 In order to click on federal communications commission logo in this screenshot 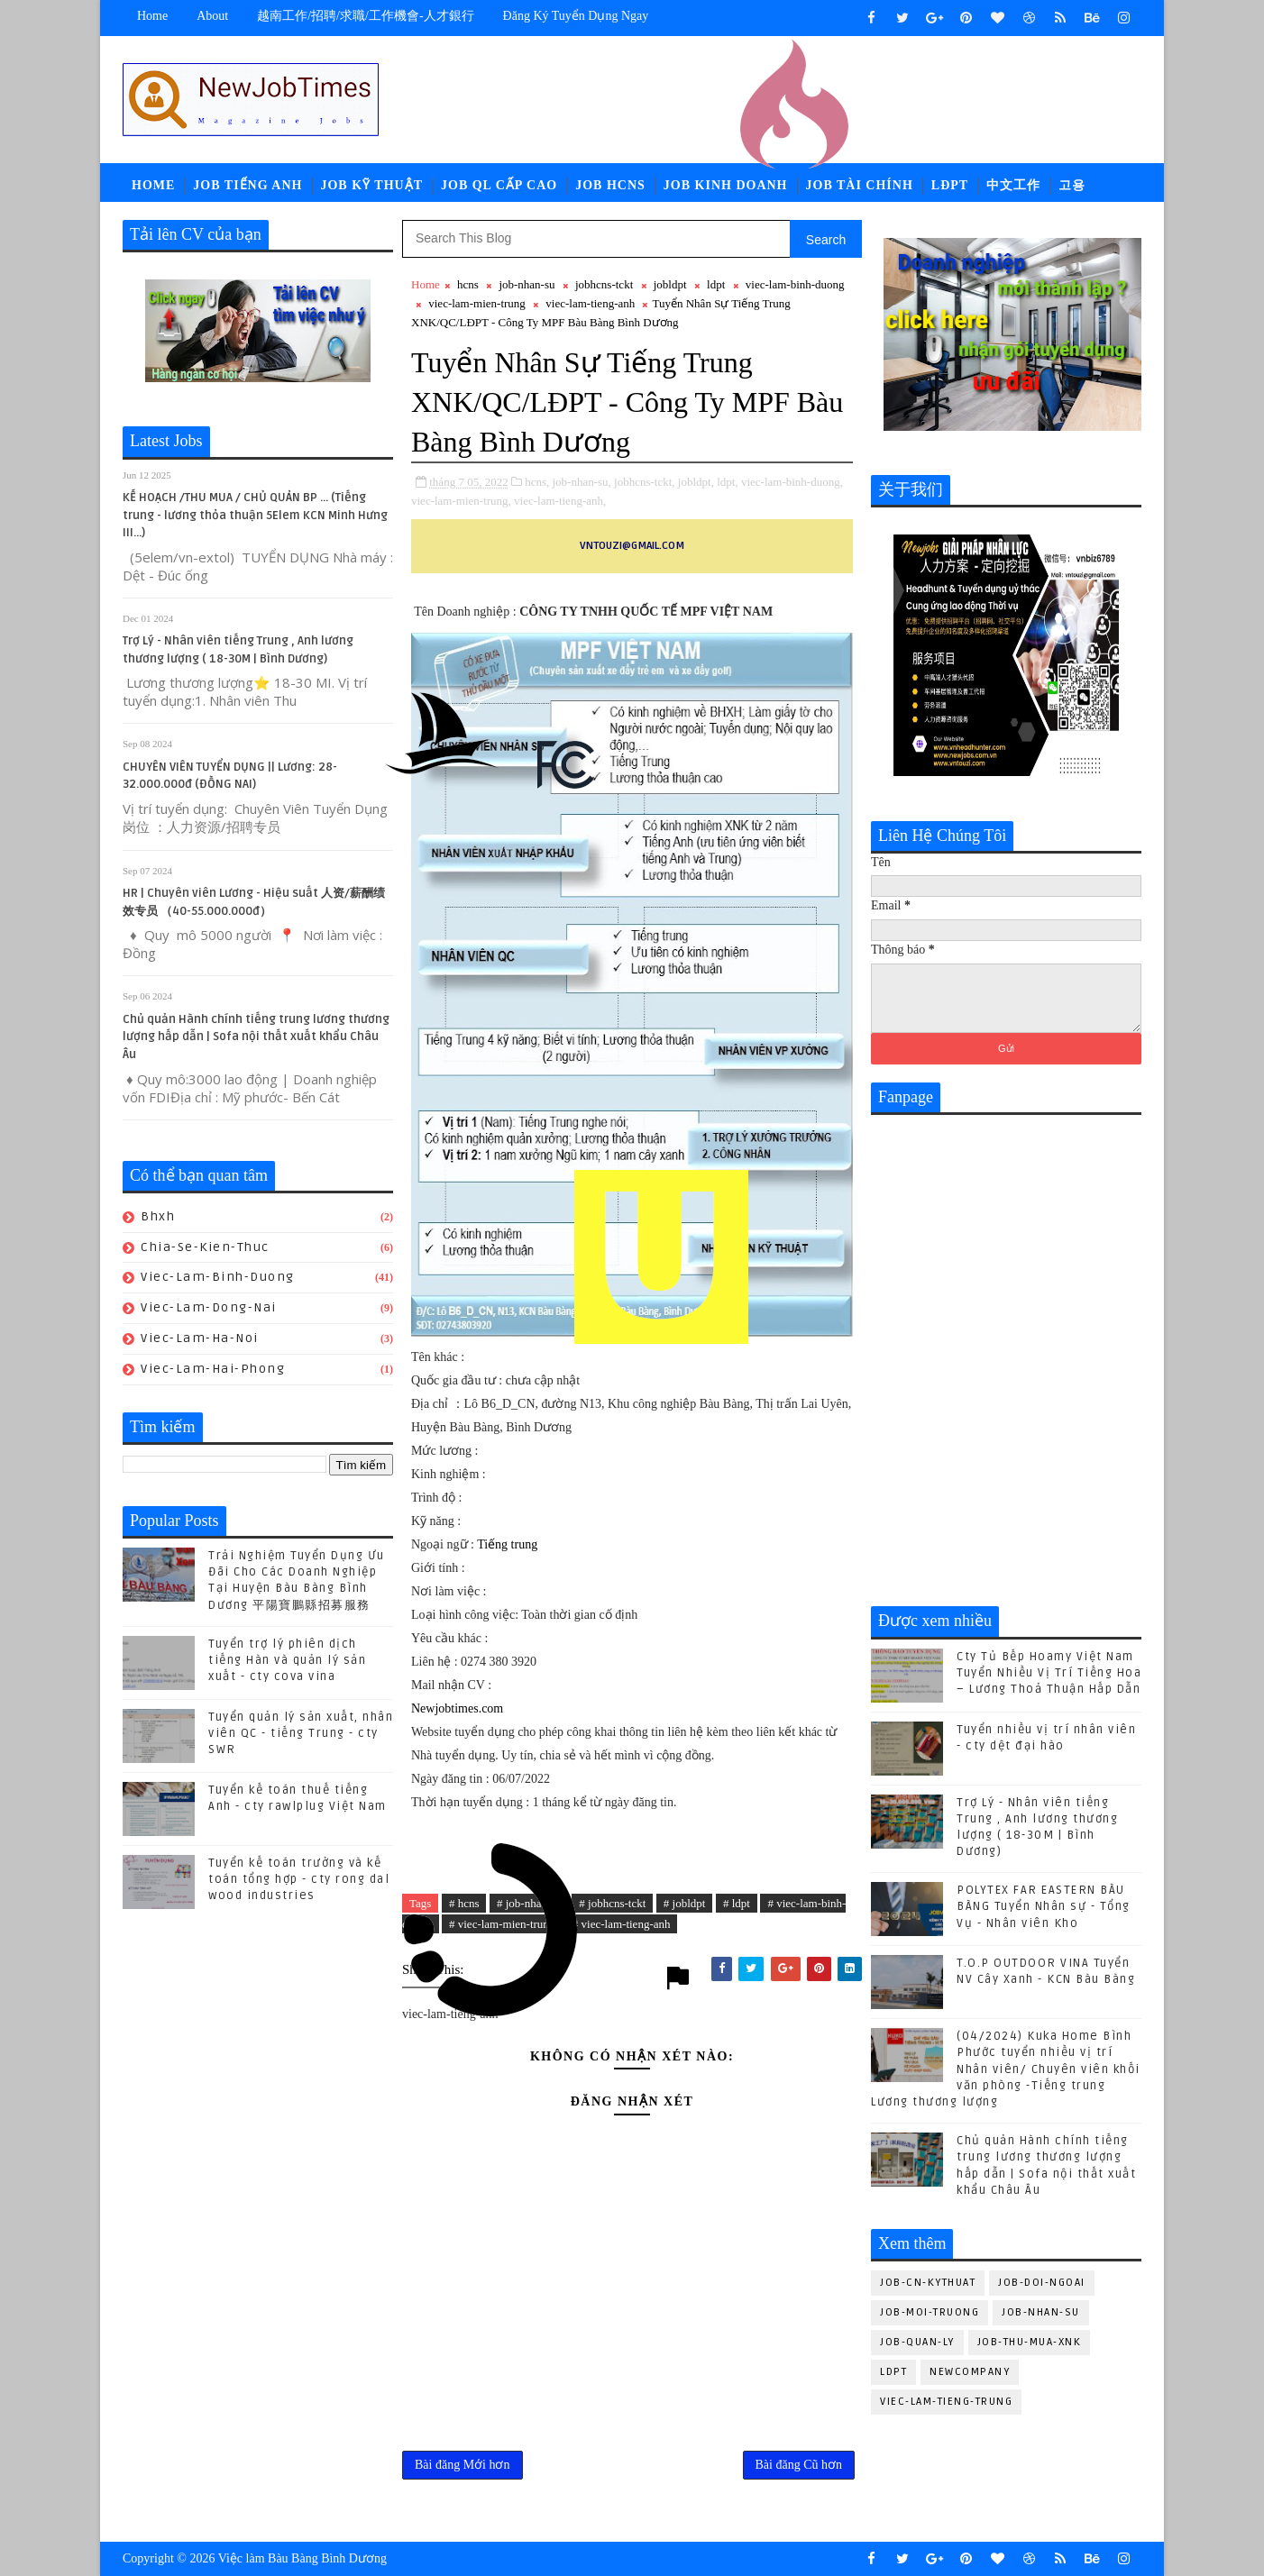, I will do `click(565, 764)`.